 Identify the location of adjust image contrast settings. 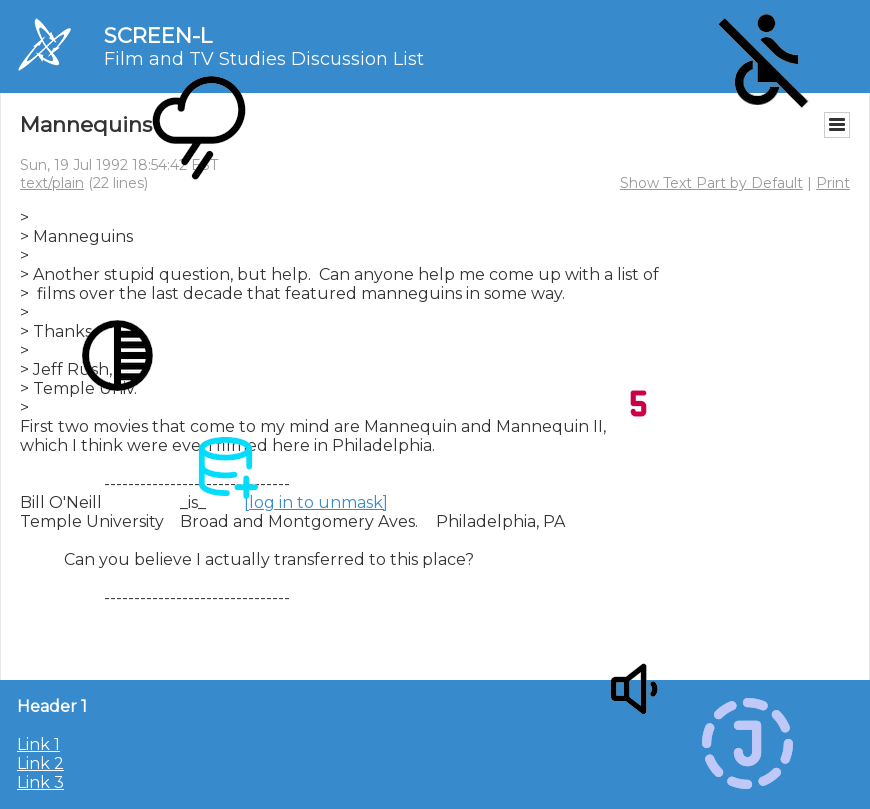
(117, 355).